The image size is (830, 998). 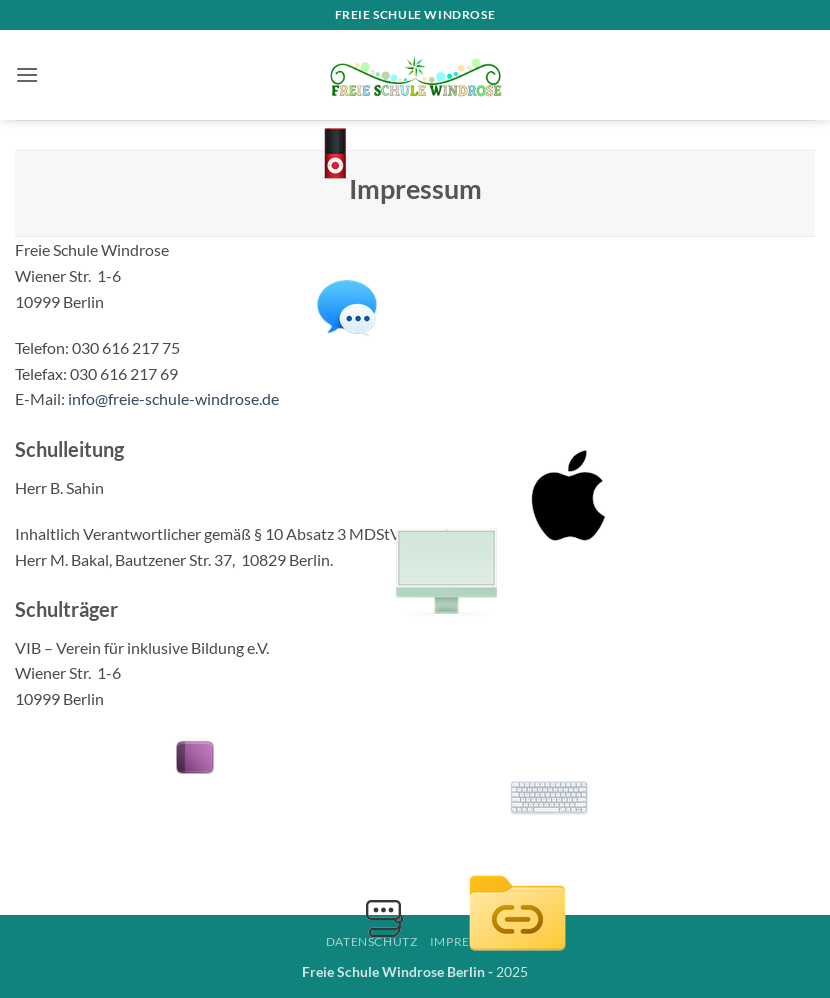 I want to click on connect to a bluetooth keyboard, so click(x=549, y=797).